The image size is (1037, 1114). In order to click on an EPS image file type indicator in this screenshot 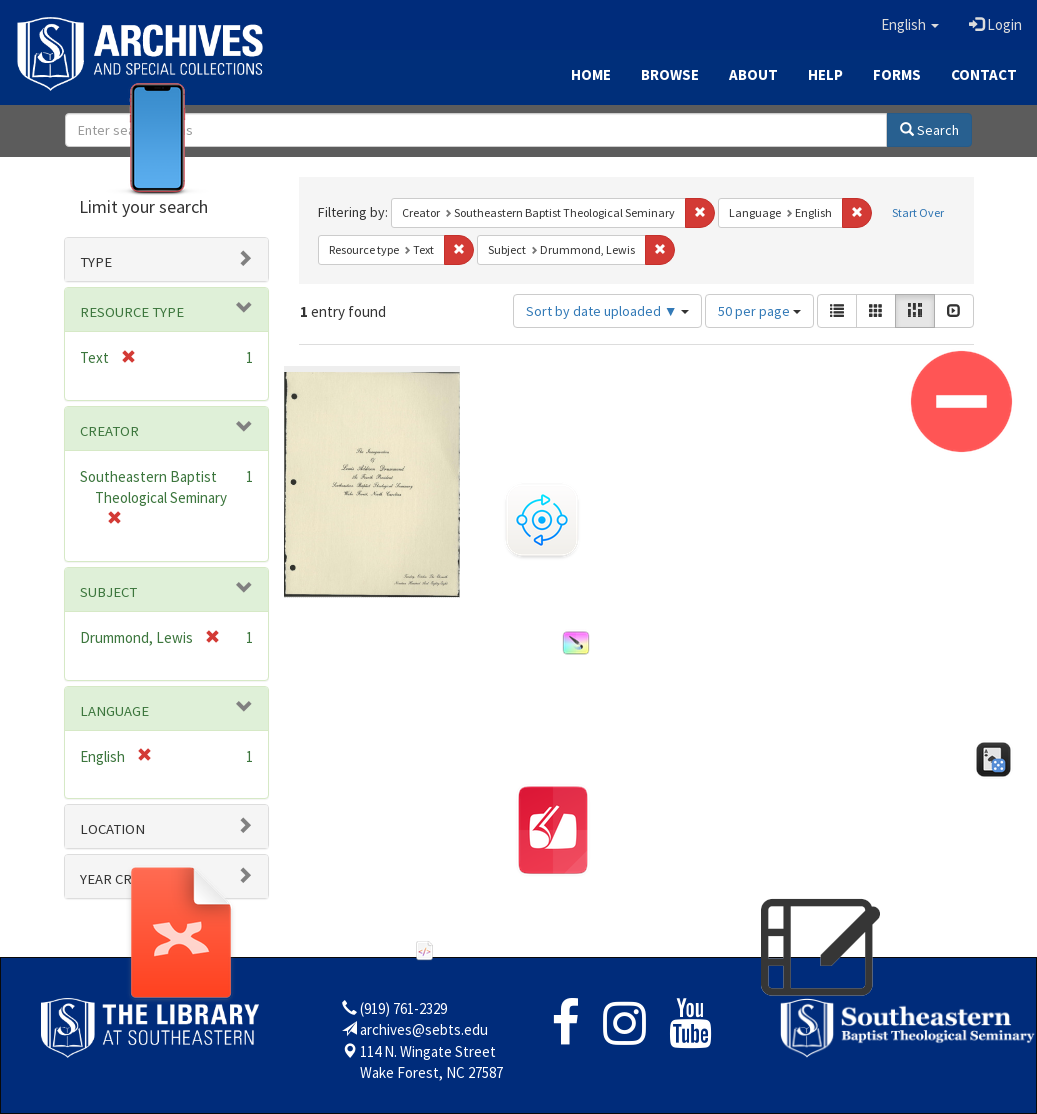, I will do `click(553, 830)`.